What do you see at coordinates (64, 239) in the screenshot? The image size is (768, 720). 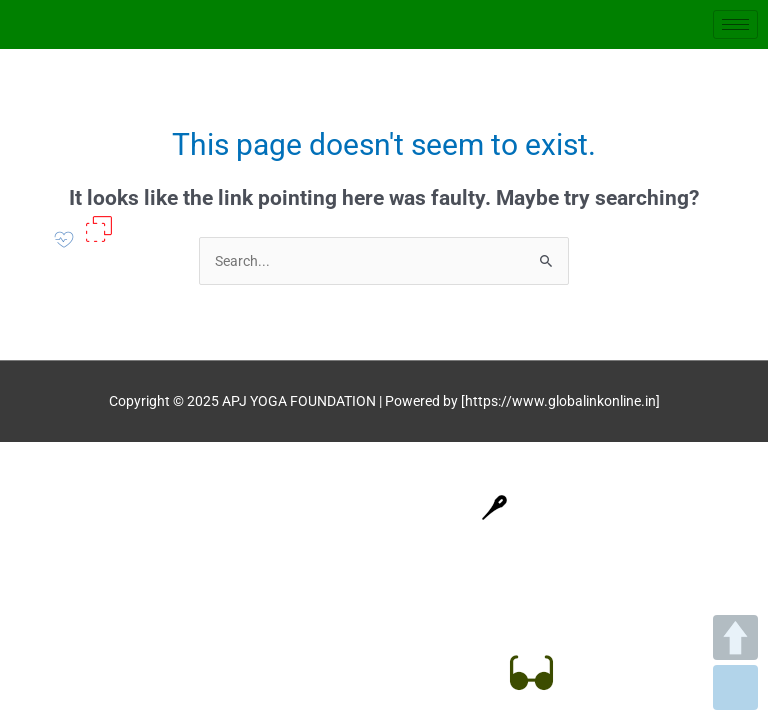 I see `view health or fitness metrics` at bounding box center [64, 239].